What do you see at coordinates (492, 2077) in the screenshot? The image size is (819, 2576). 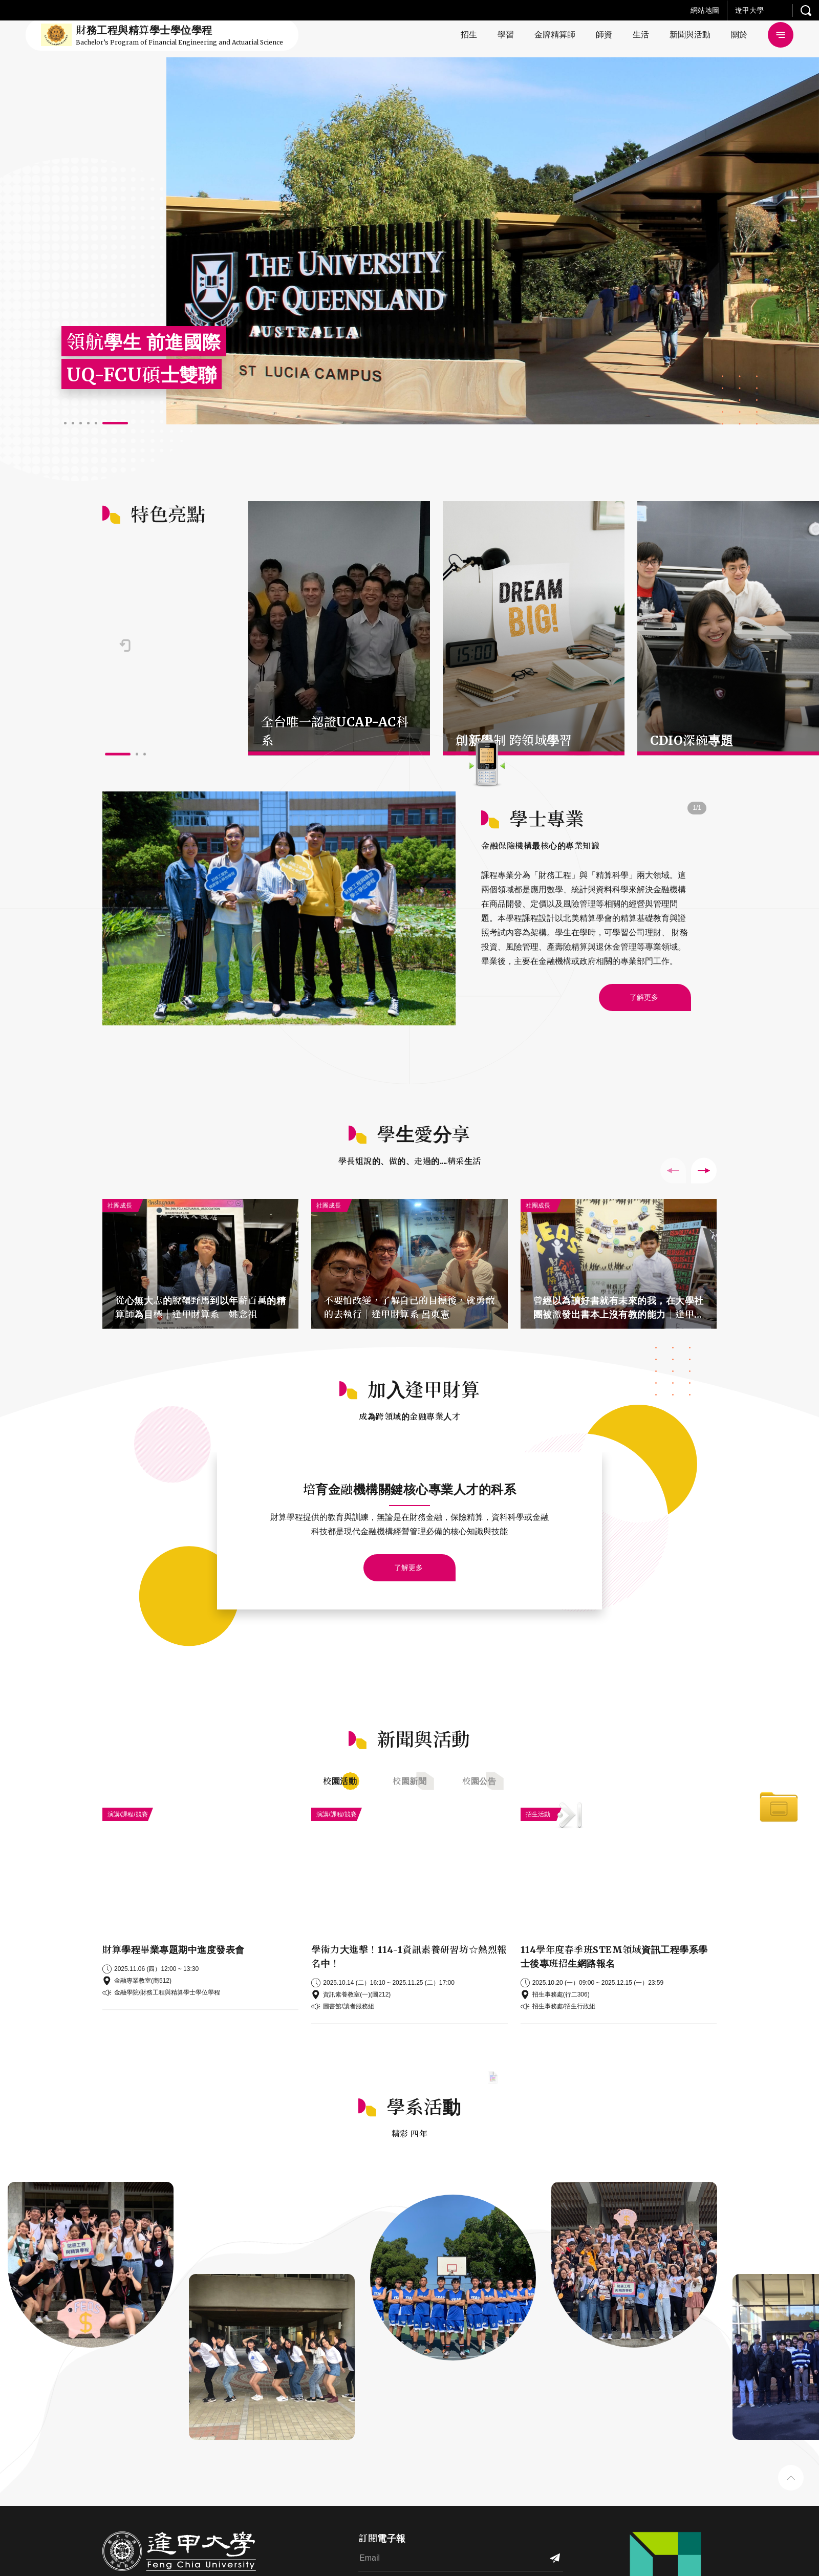 I see `a script or code file` at bounding box center [492, 2077].